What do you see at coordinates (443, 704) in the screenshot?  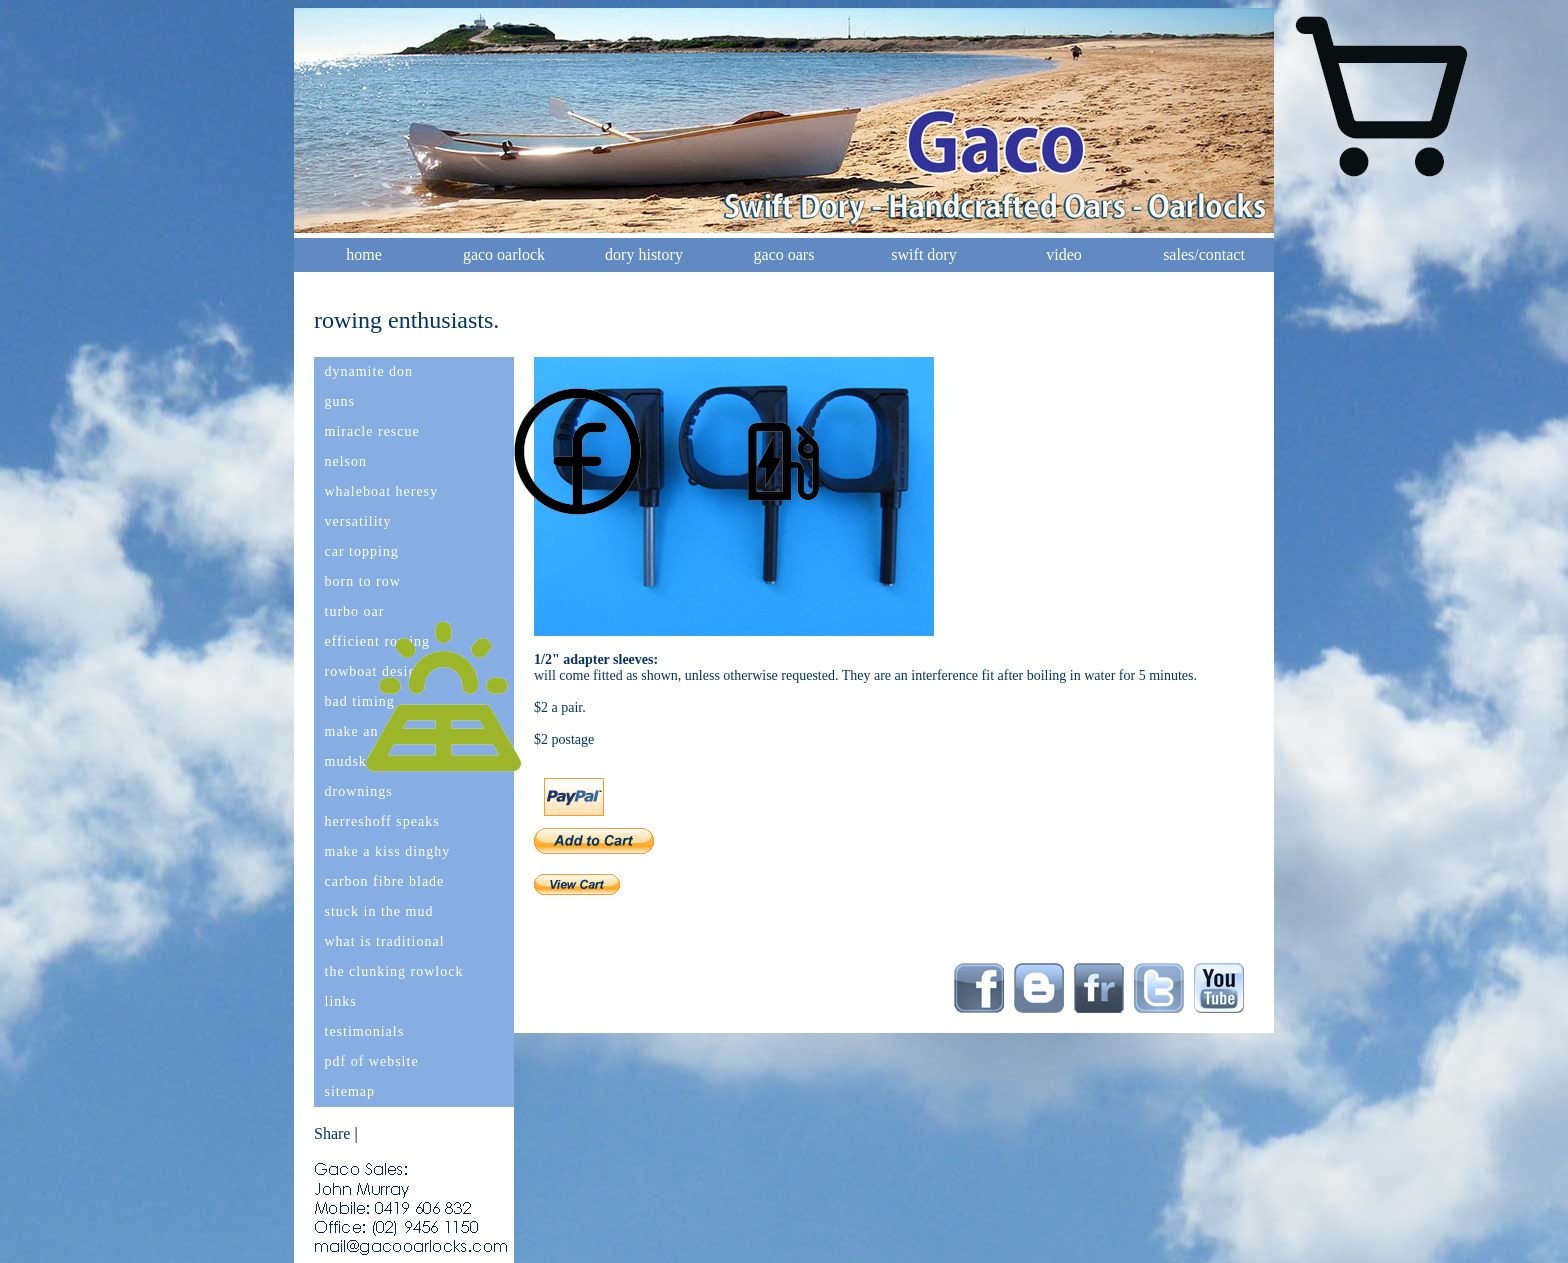 I see `access solar energy settings` at bounding box center [443, 704].